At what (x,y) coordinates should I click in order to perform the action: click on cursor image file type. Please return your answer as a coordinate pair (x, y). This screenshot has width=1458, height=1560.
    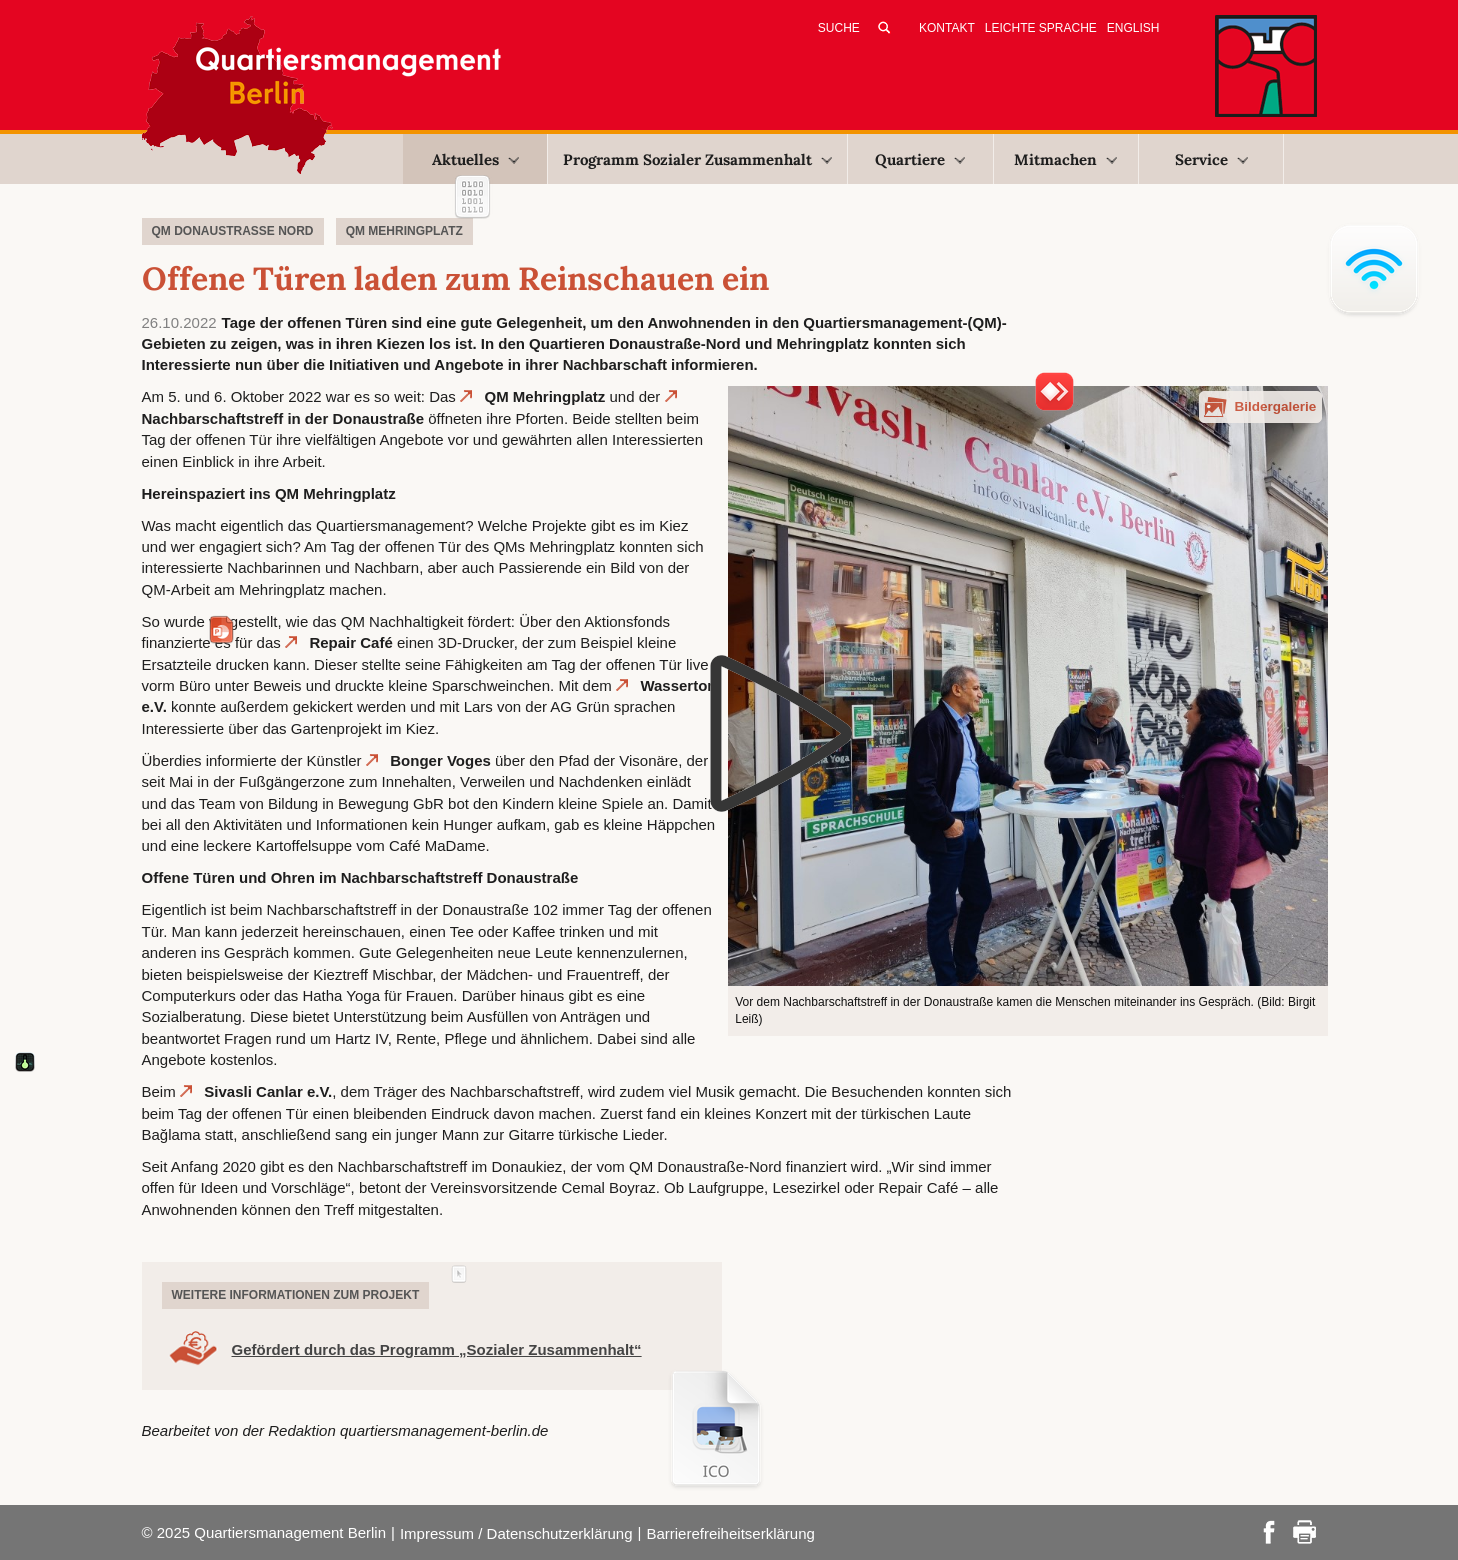
    Looking at the image, I should click on (459, 1274).